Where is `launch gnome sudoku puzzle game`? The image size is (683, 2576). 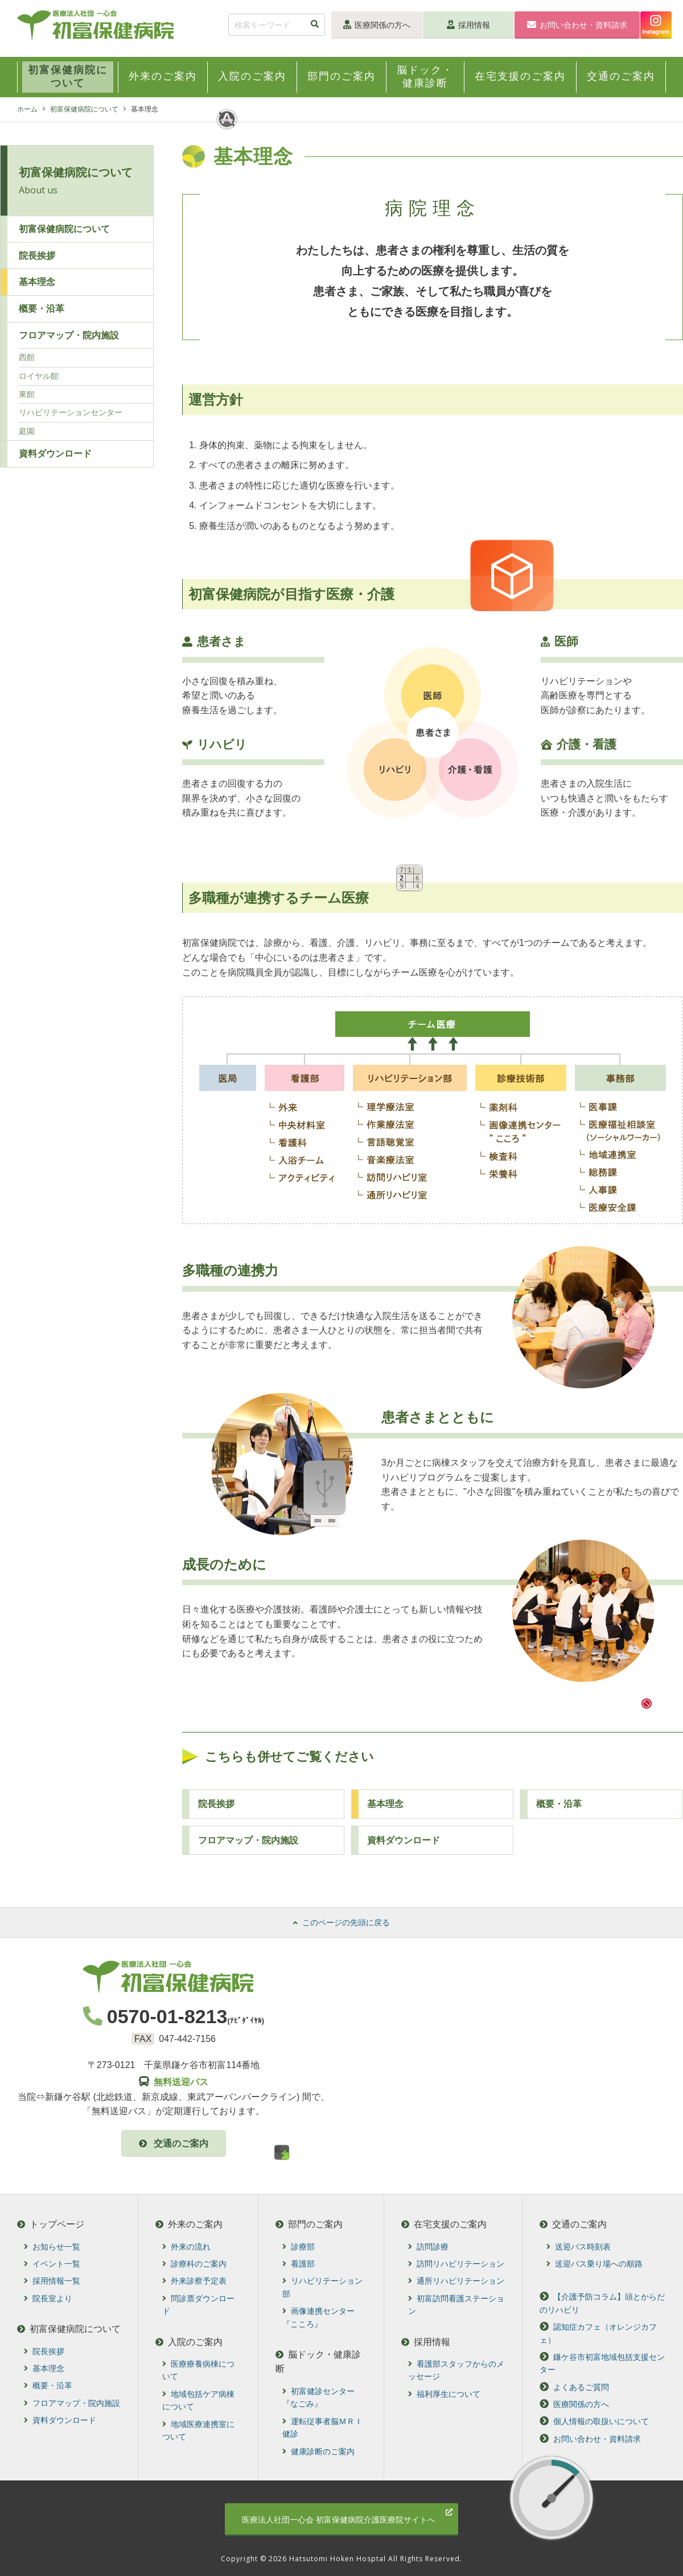
launch gnome sudoku puzzle game is located at coordinates (409, 878).